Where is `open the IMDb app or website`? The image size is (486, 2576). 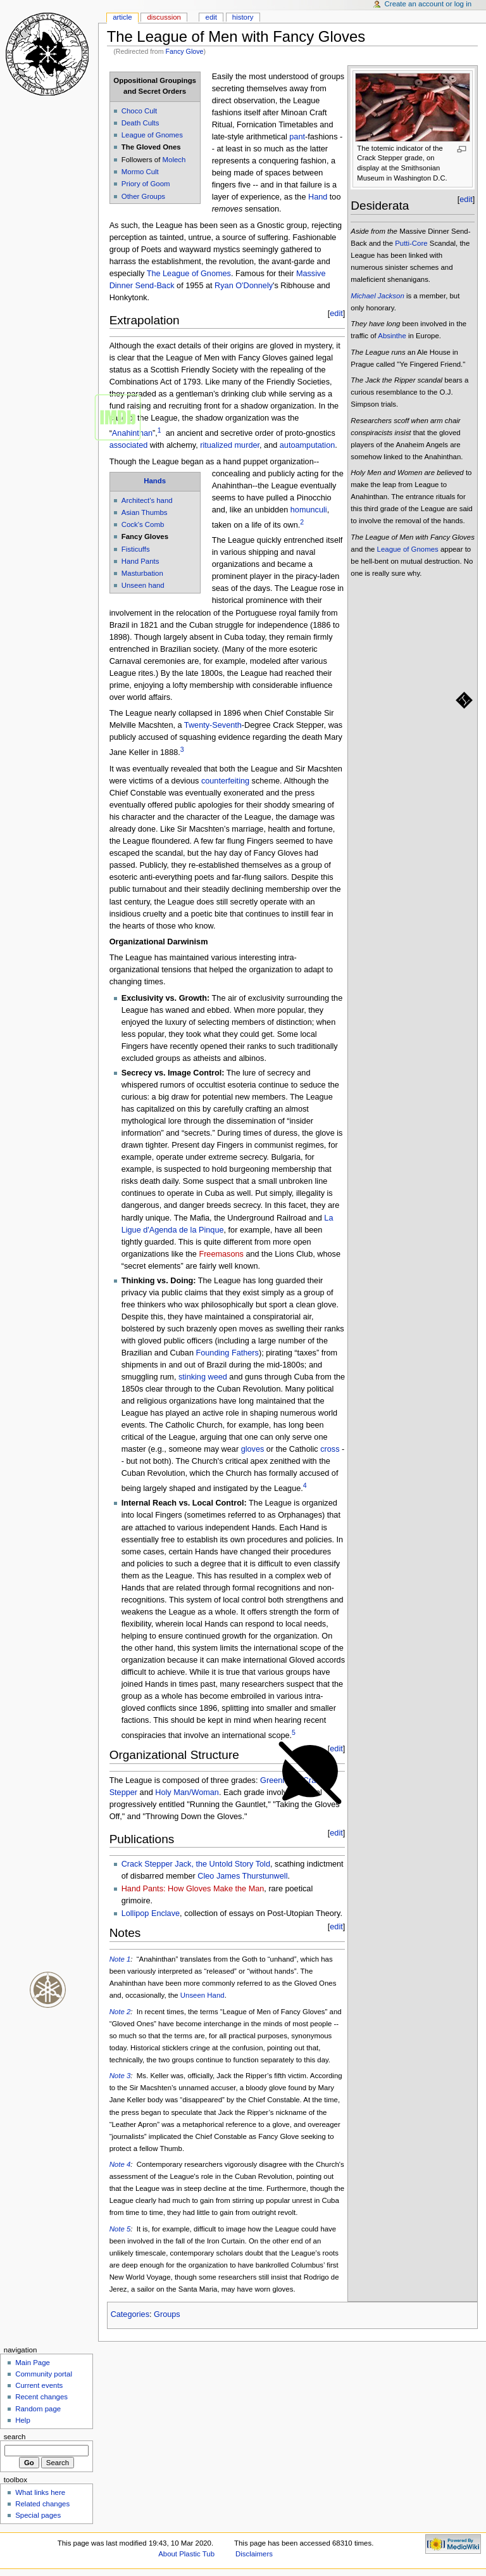 open the IMDb app or website is located at coordinates (118, 417).